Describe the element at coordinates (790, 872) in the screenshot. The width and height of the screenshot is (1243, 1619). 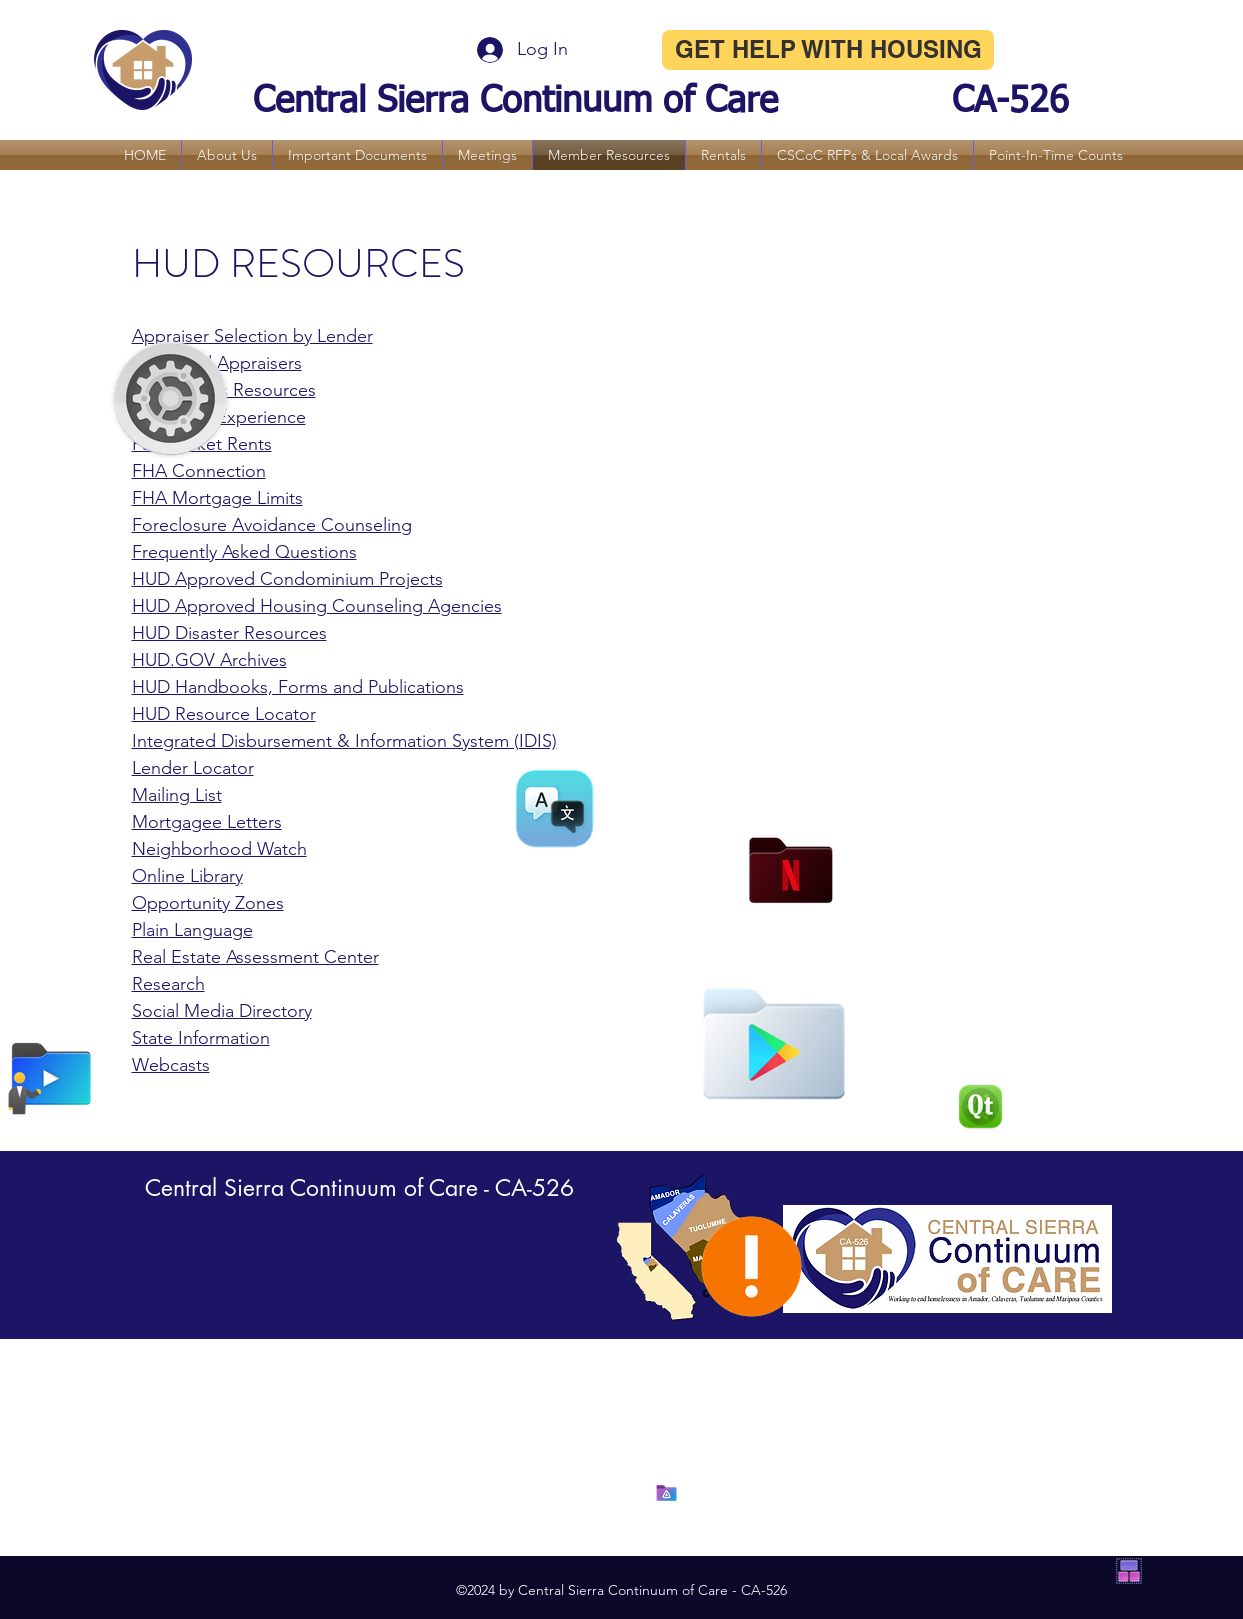
I see `open folder containing netflix downloads or media` at that location.